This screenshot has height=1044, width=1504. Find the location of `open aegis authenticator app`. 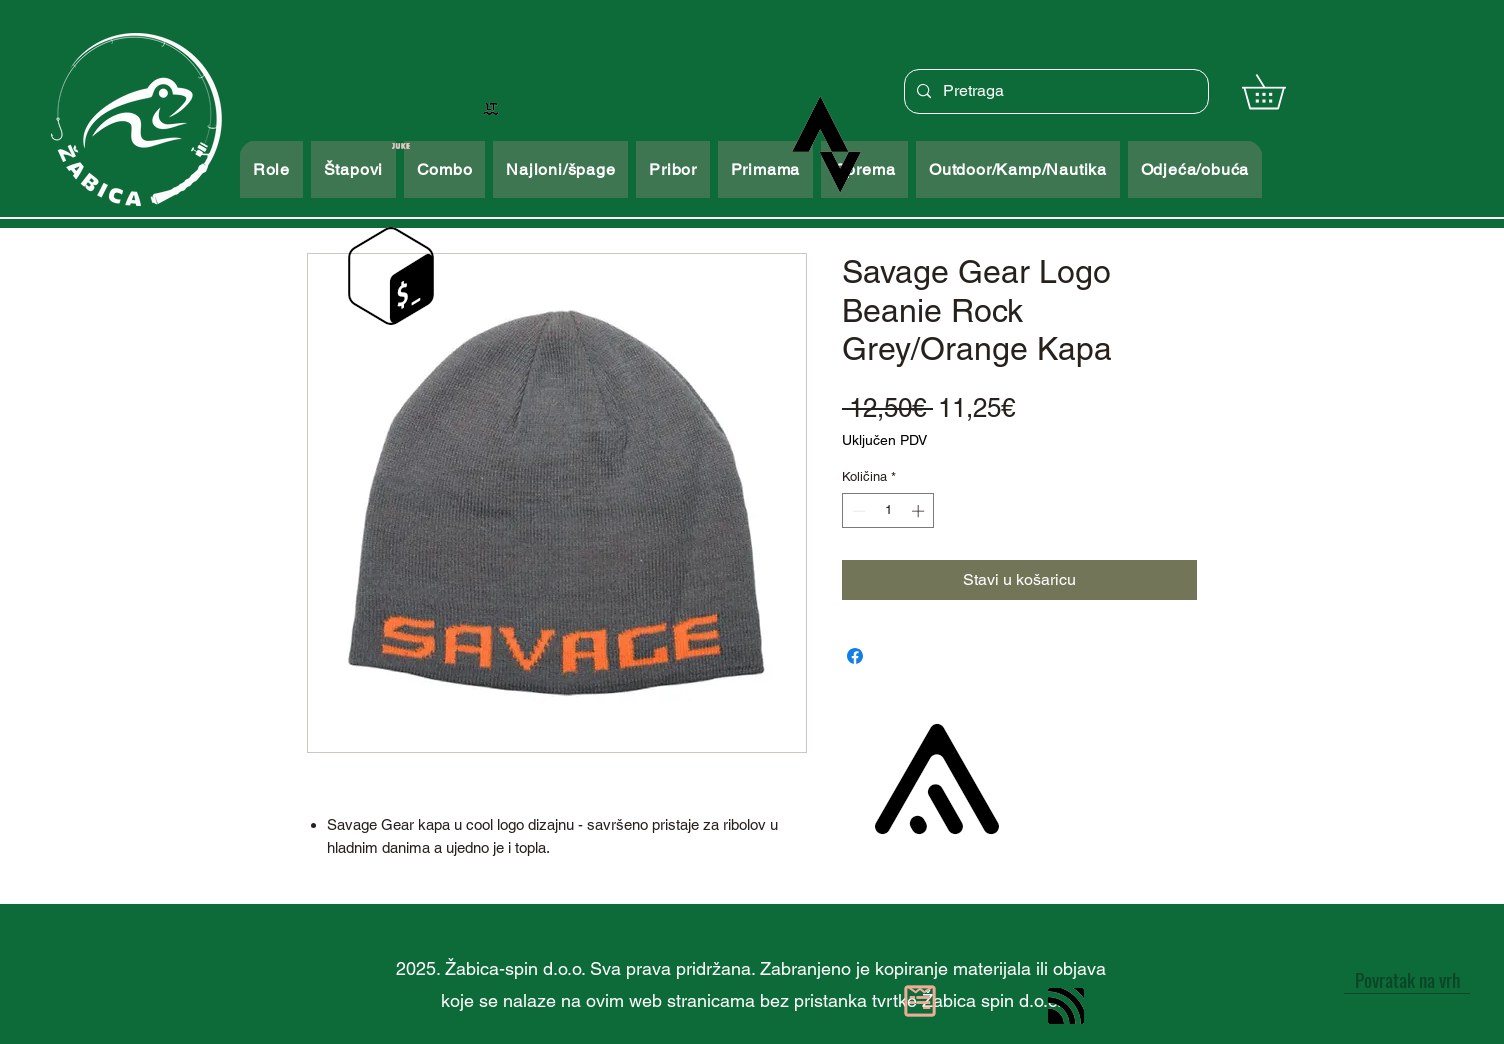

open aegis authenticator app is located at coordinates (937, 779).